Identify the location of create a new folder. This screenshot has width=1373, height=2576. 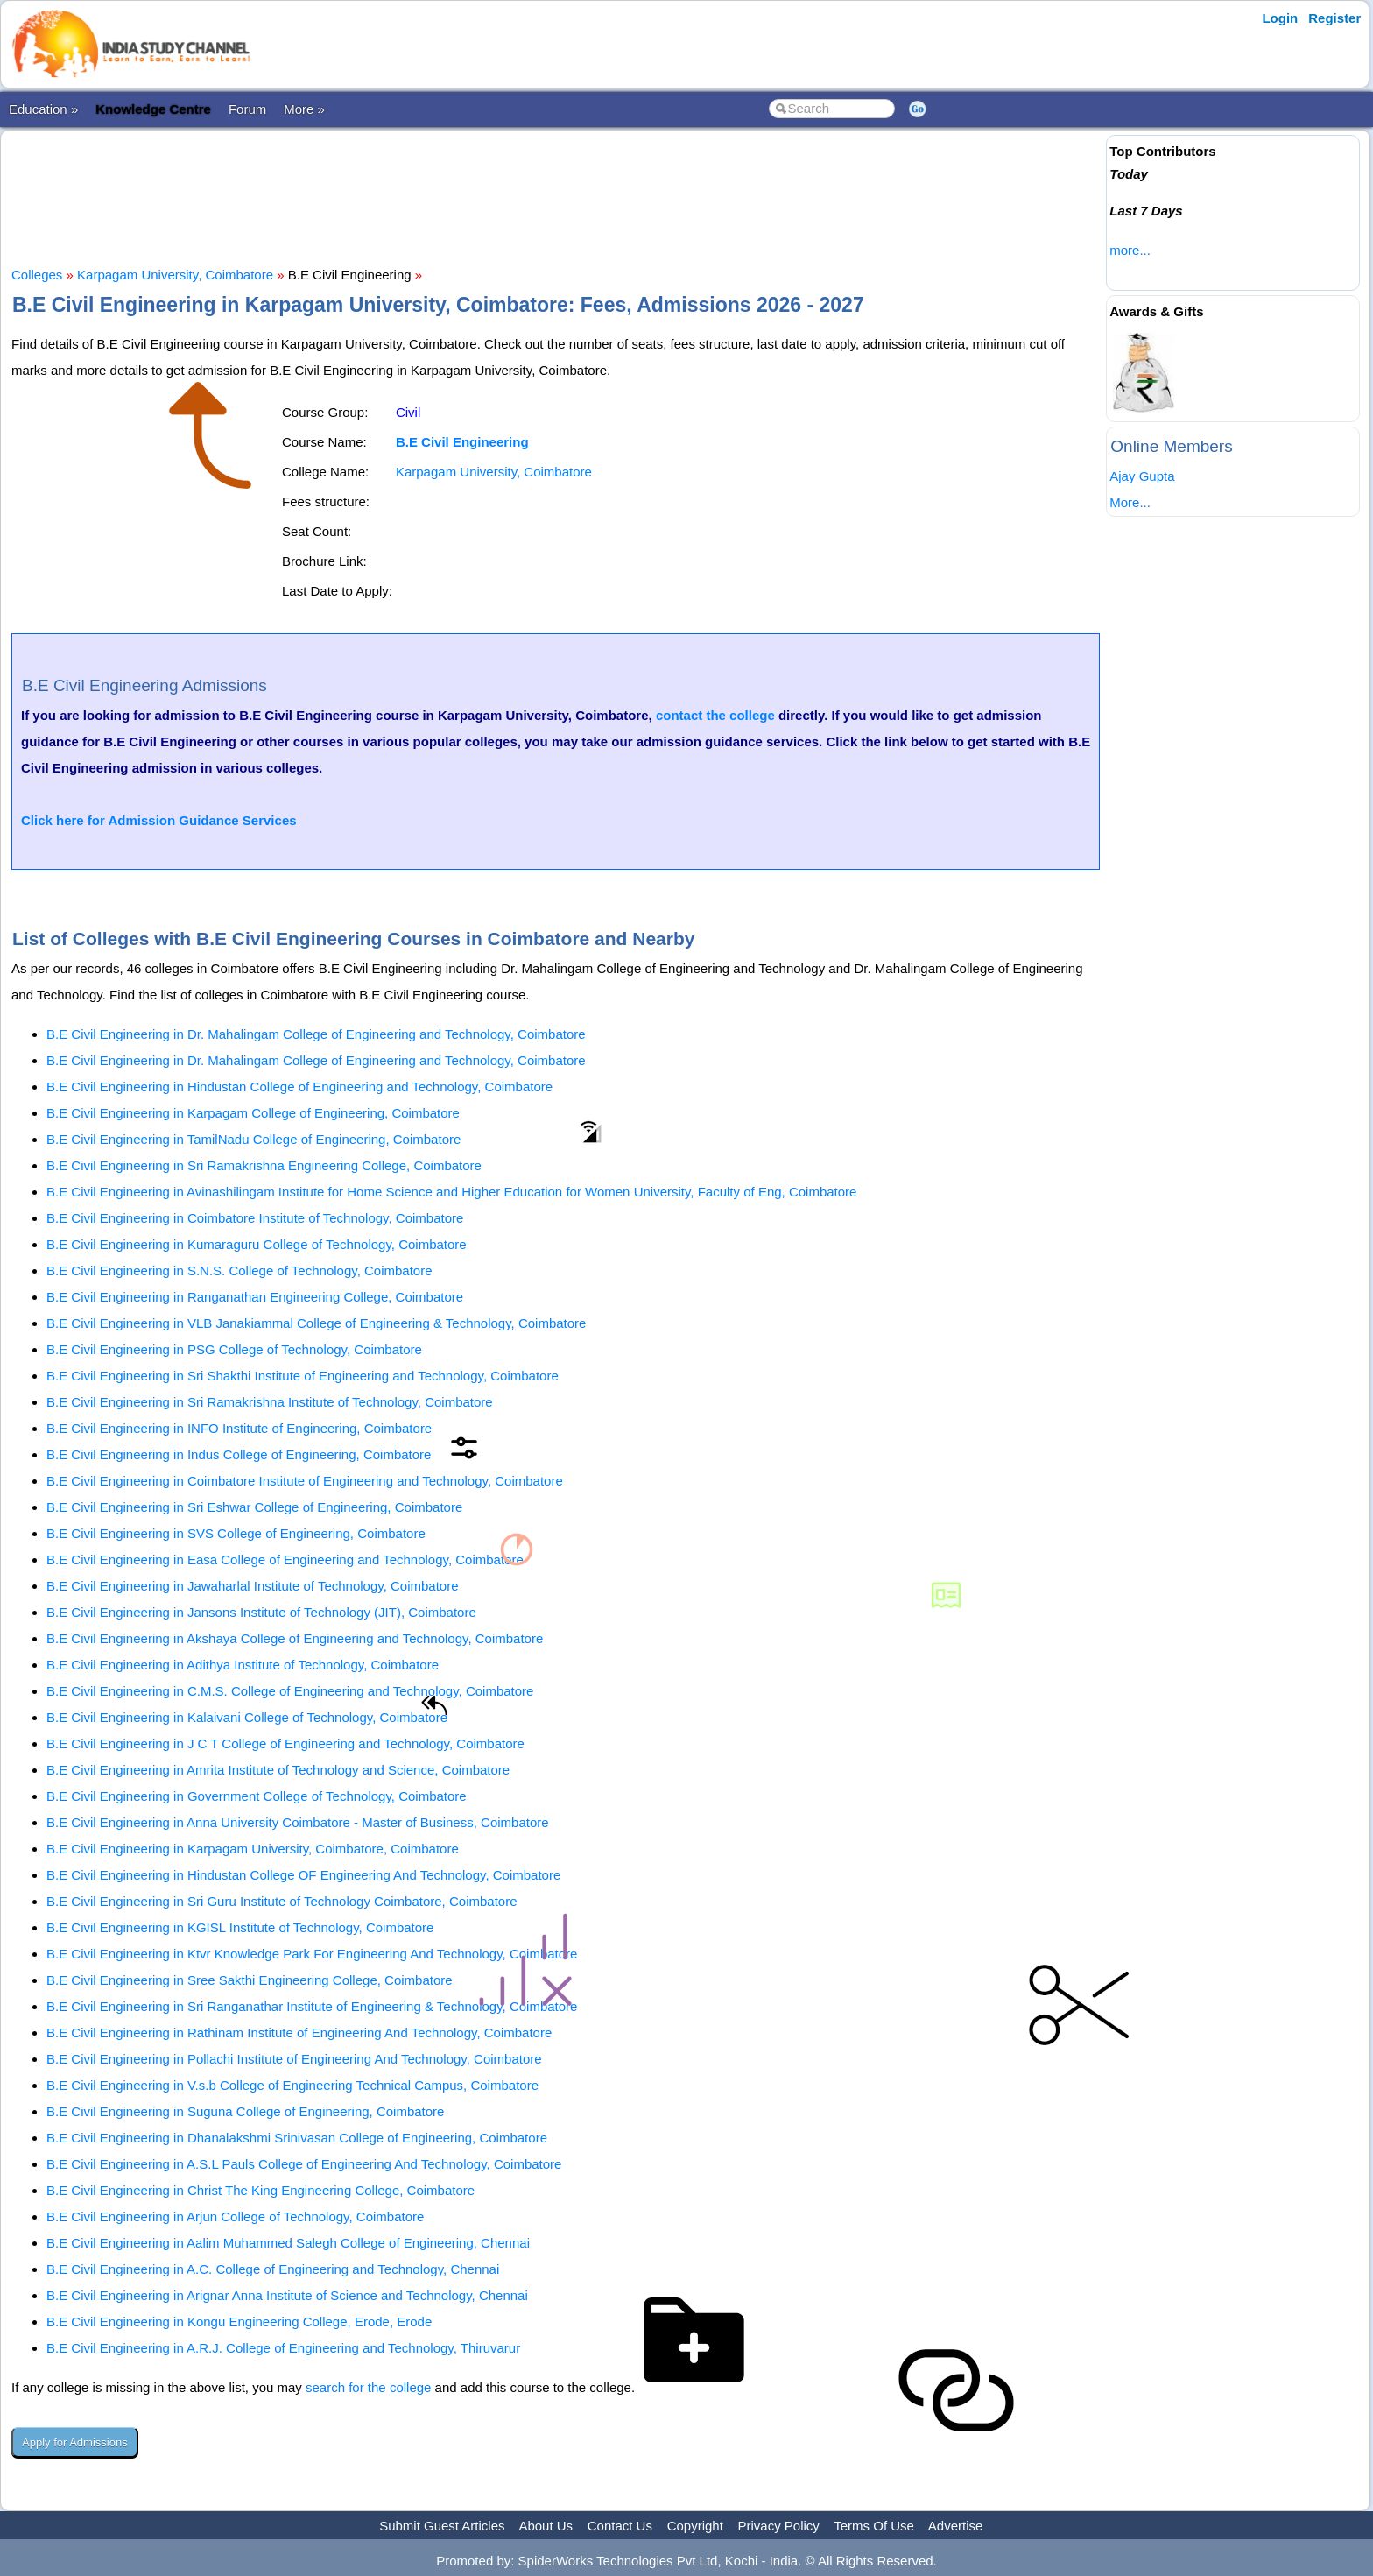
(694, 2340).